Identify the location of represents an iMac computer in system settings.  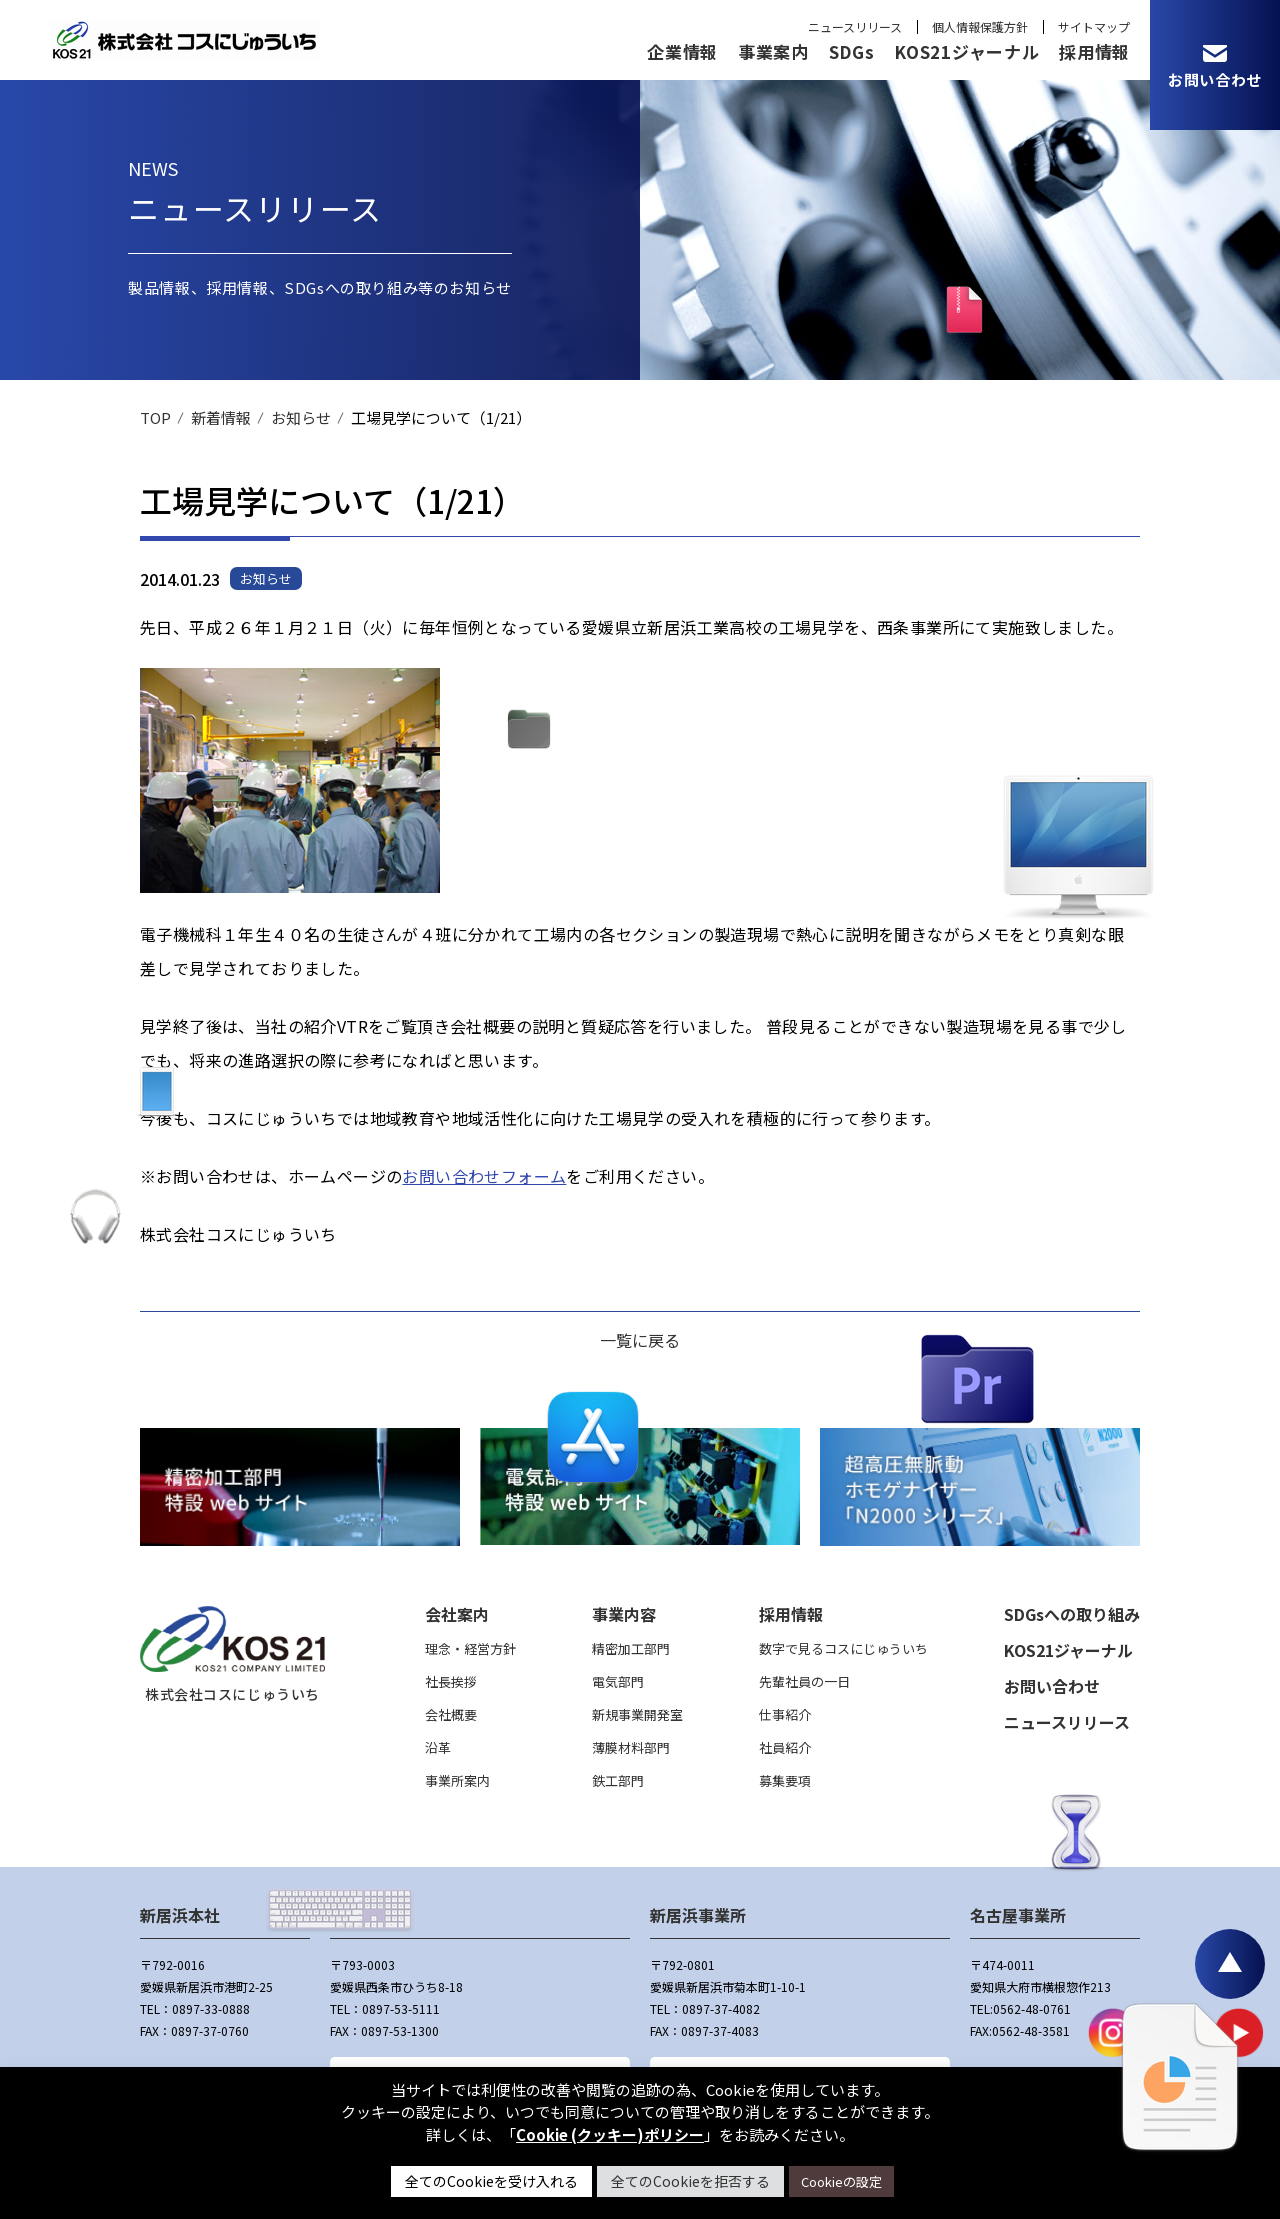
(1078, 845).